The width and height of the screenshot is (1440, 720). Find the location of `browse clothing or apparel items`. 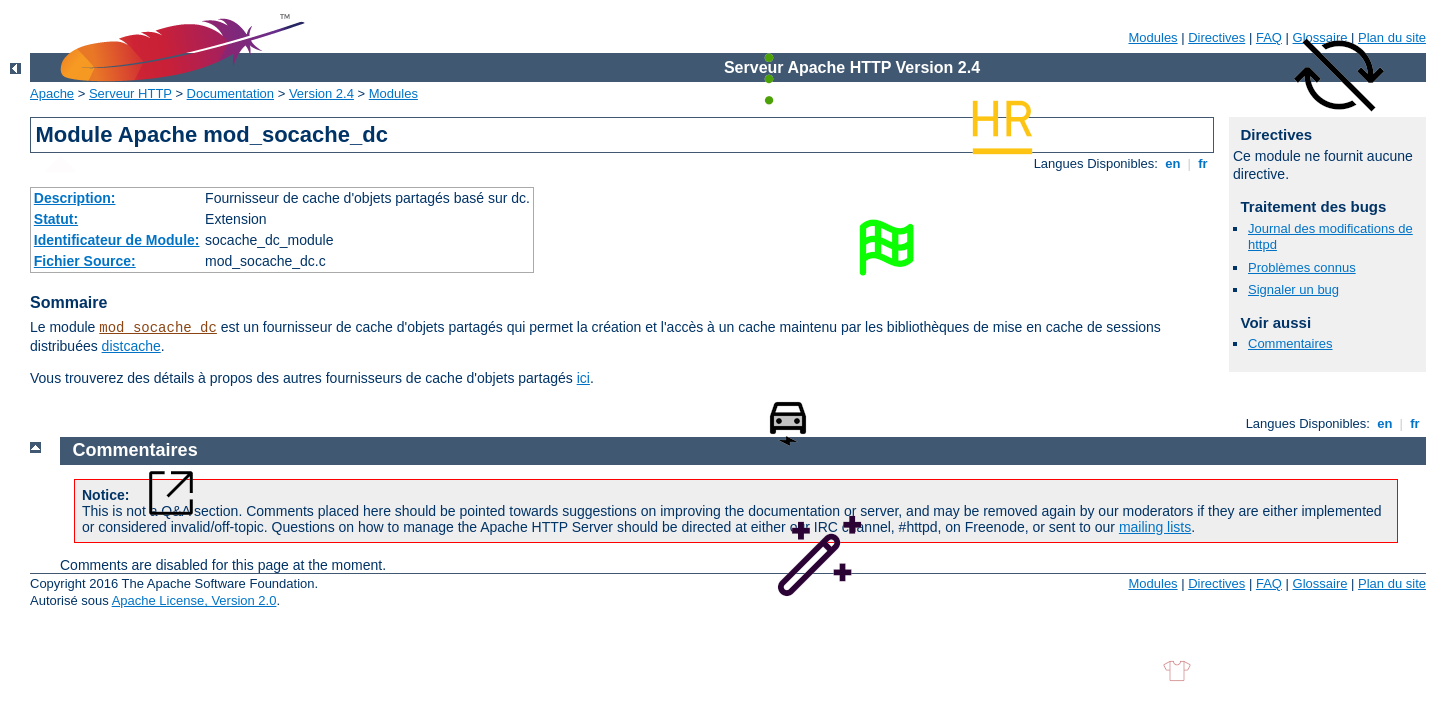

browse clothing or apparel items is located at coordinates (1177, 671).